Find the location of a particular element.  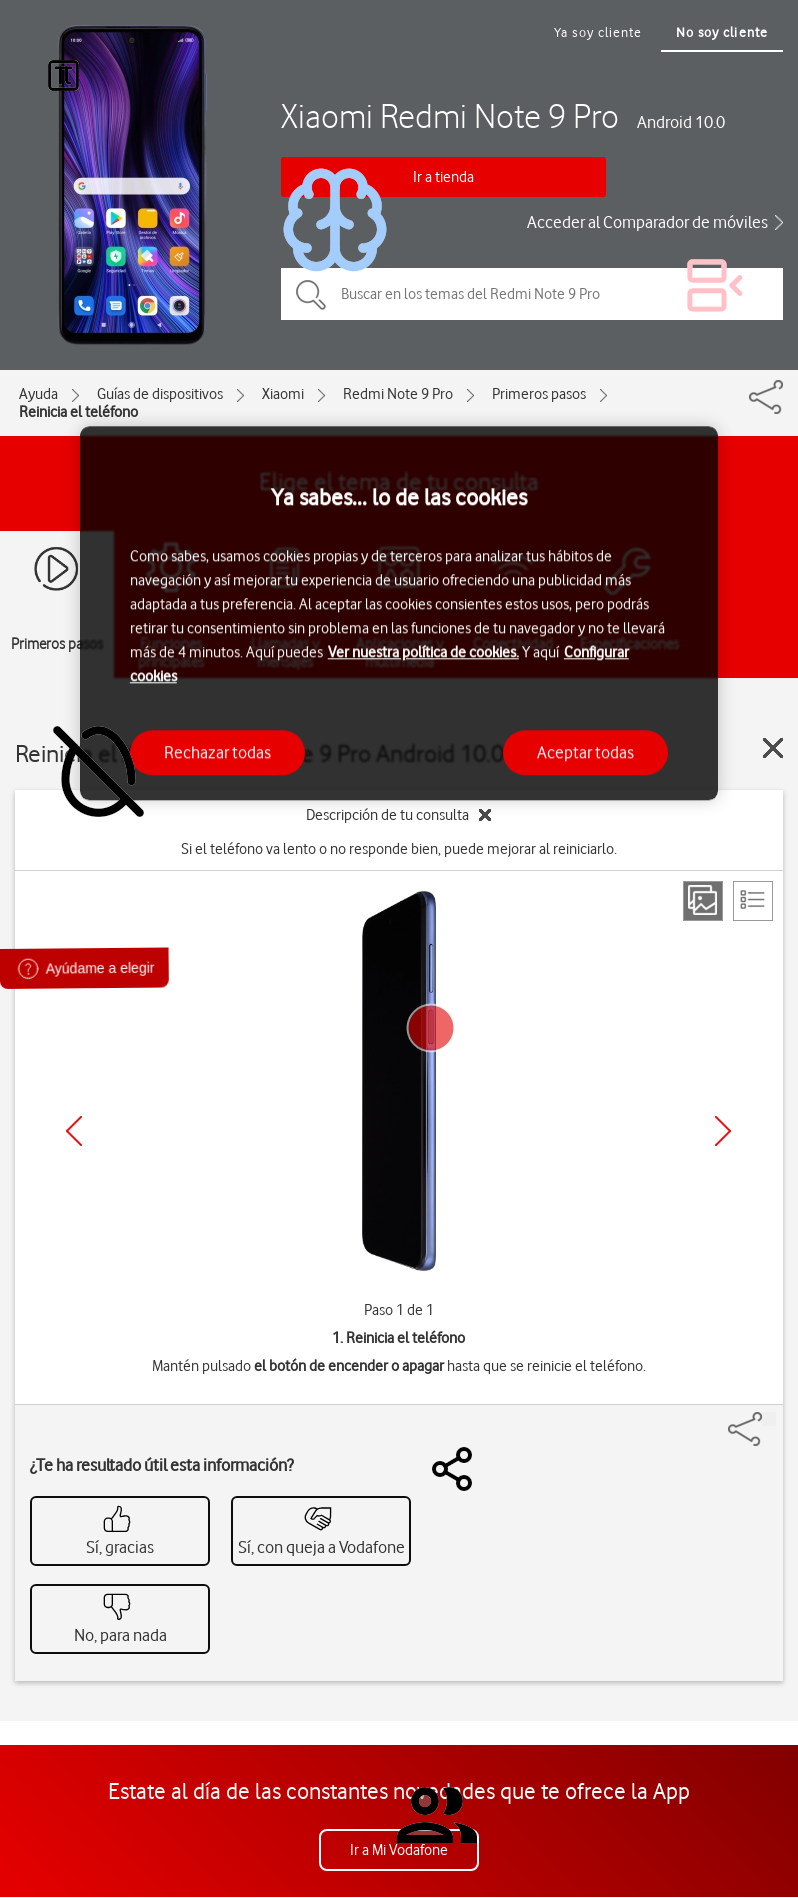

view contacts or people list is located at coordinates (437, 1815).